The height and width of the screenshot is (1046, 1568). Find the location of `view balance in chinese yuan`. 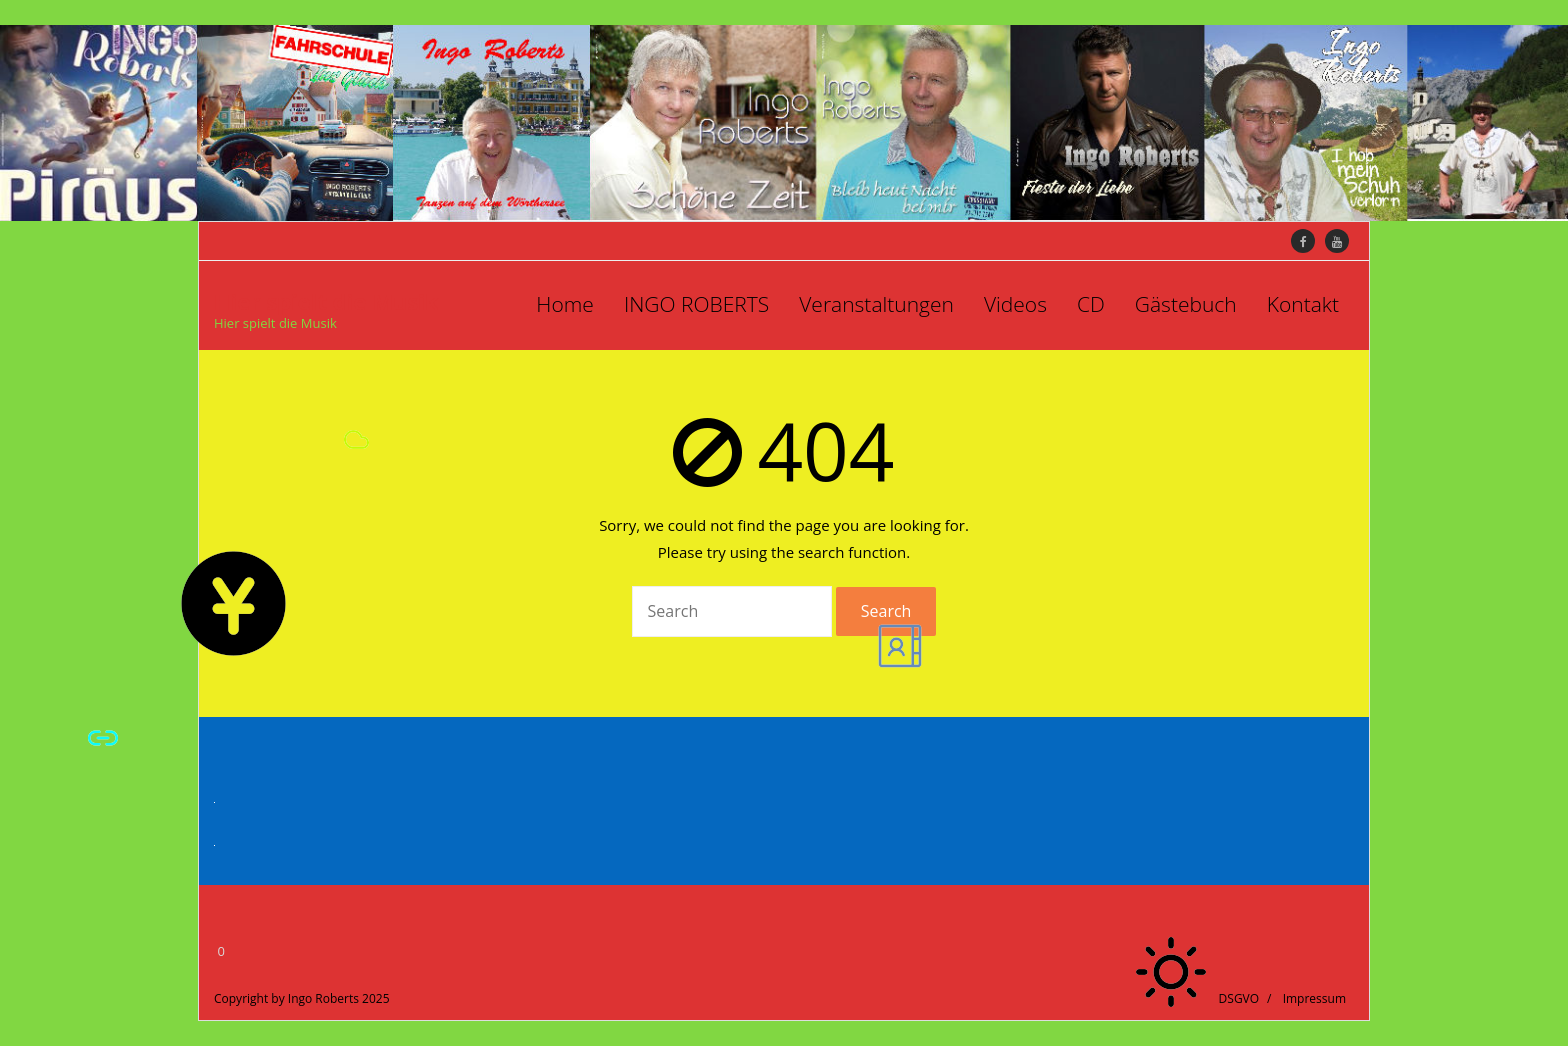

view balance in chinese yuan is located at coordinates (233, 603).